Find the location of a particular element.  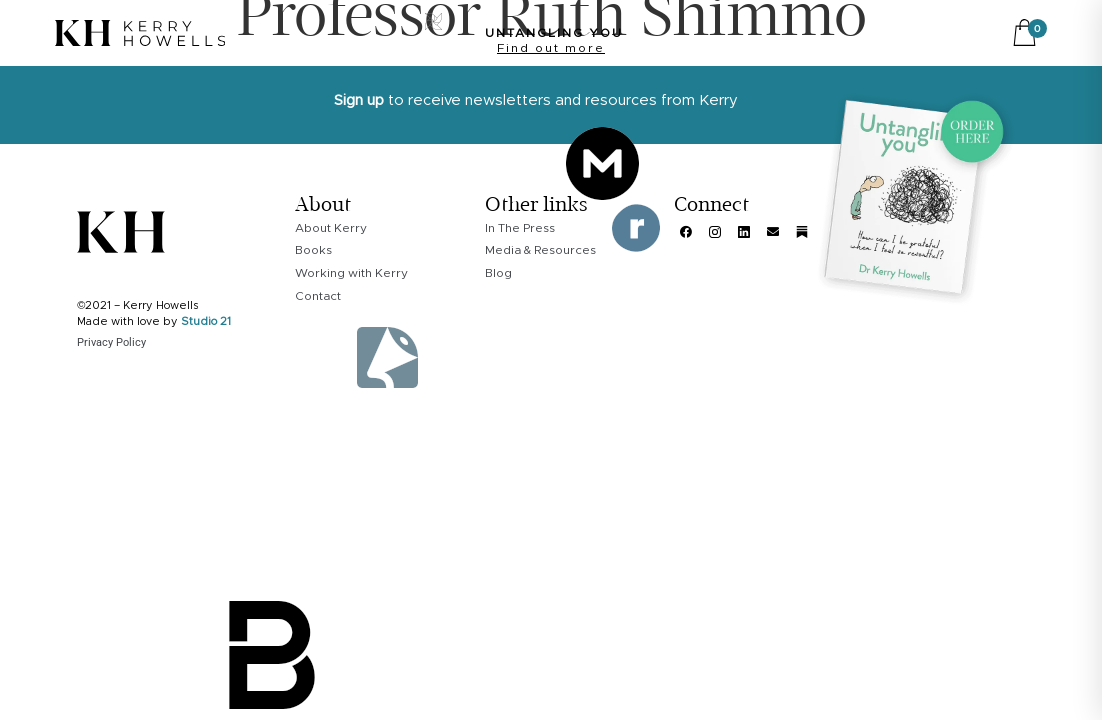

apache airflow logo is located at coordinates (433, 21).